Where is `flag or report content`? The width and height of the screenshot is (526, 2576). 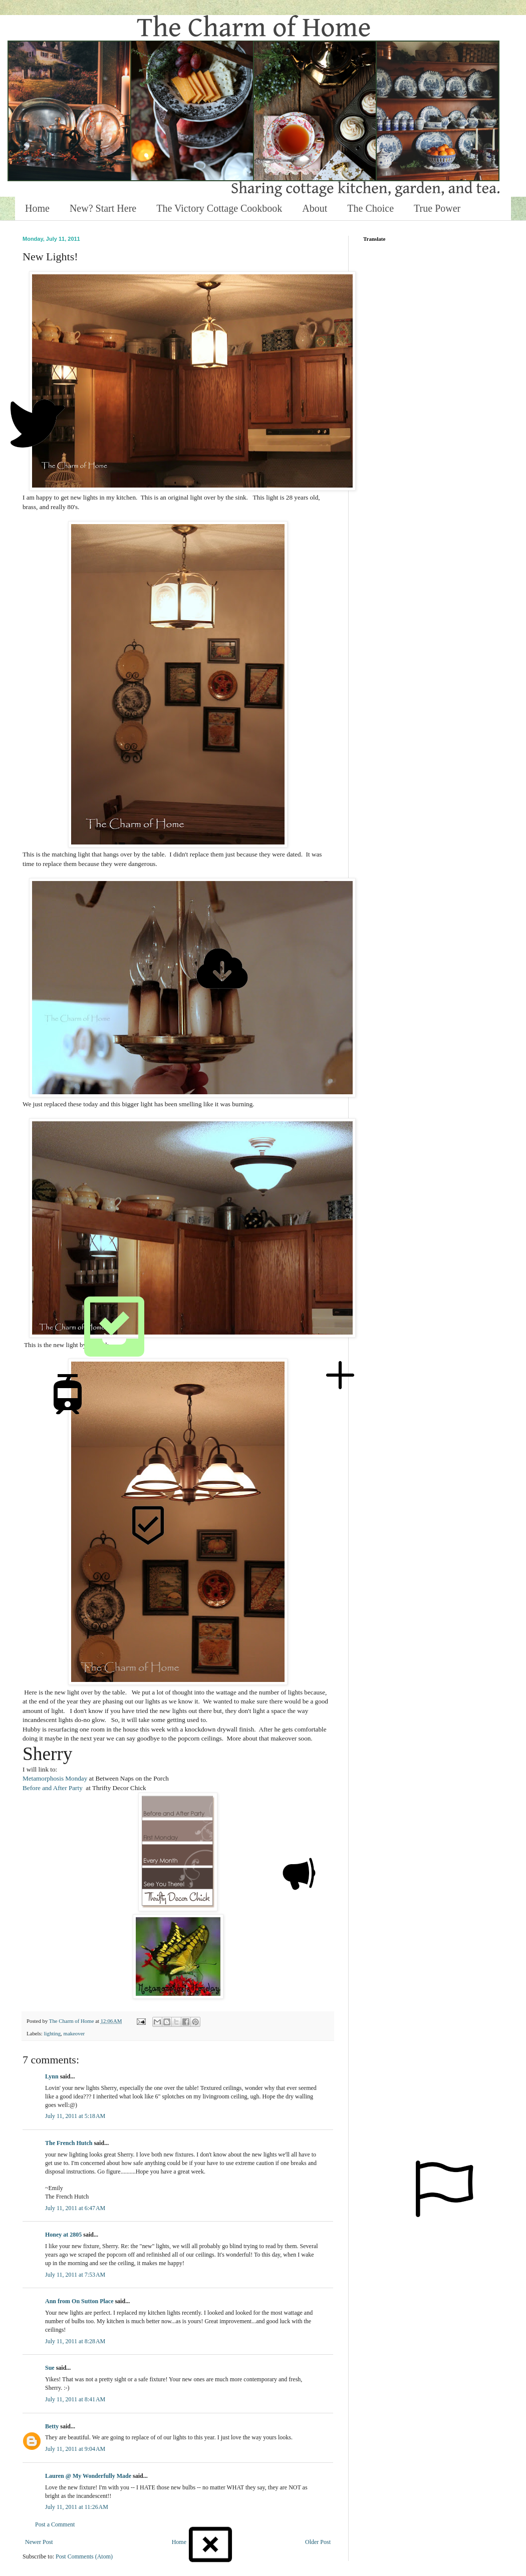 flag or report content is located at coordinates (444, 2189).